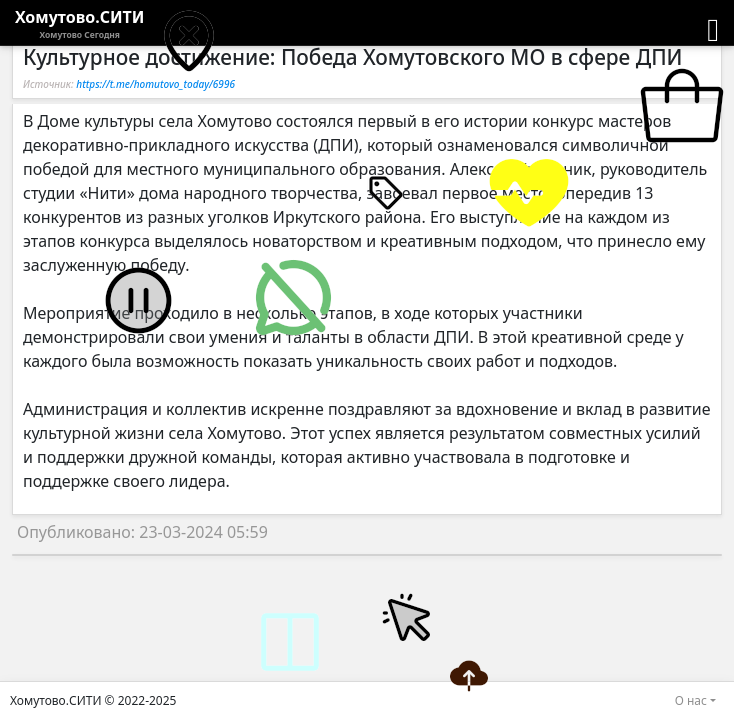 This screenshot has height=720, width=734. I want to click on split view horizontally, so click(290, 642).